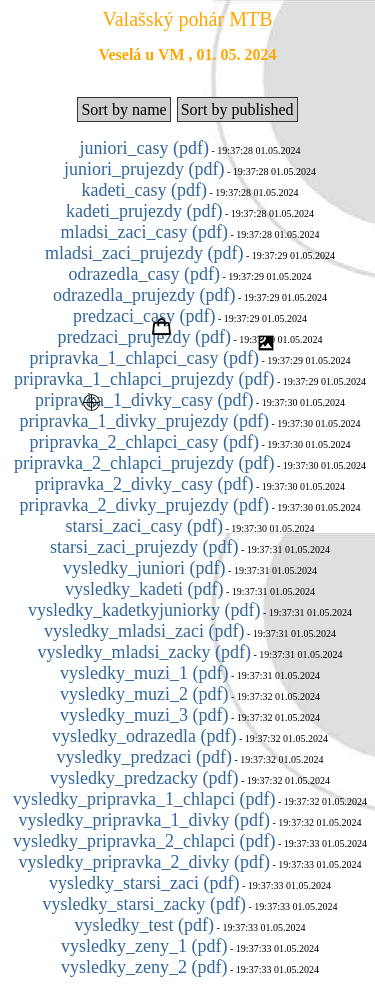 The image size is (375, 986). What do you see at coordinates (161, 327) in the screenshot?
I see `view your shopping bag` at bounding box center [161, 327].